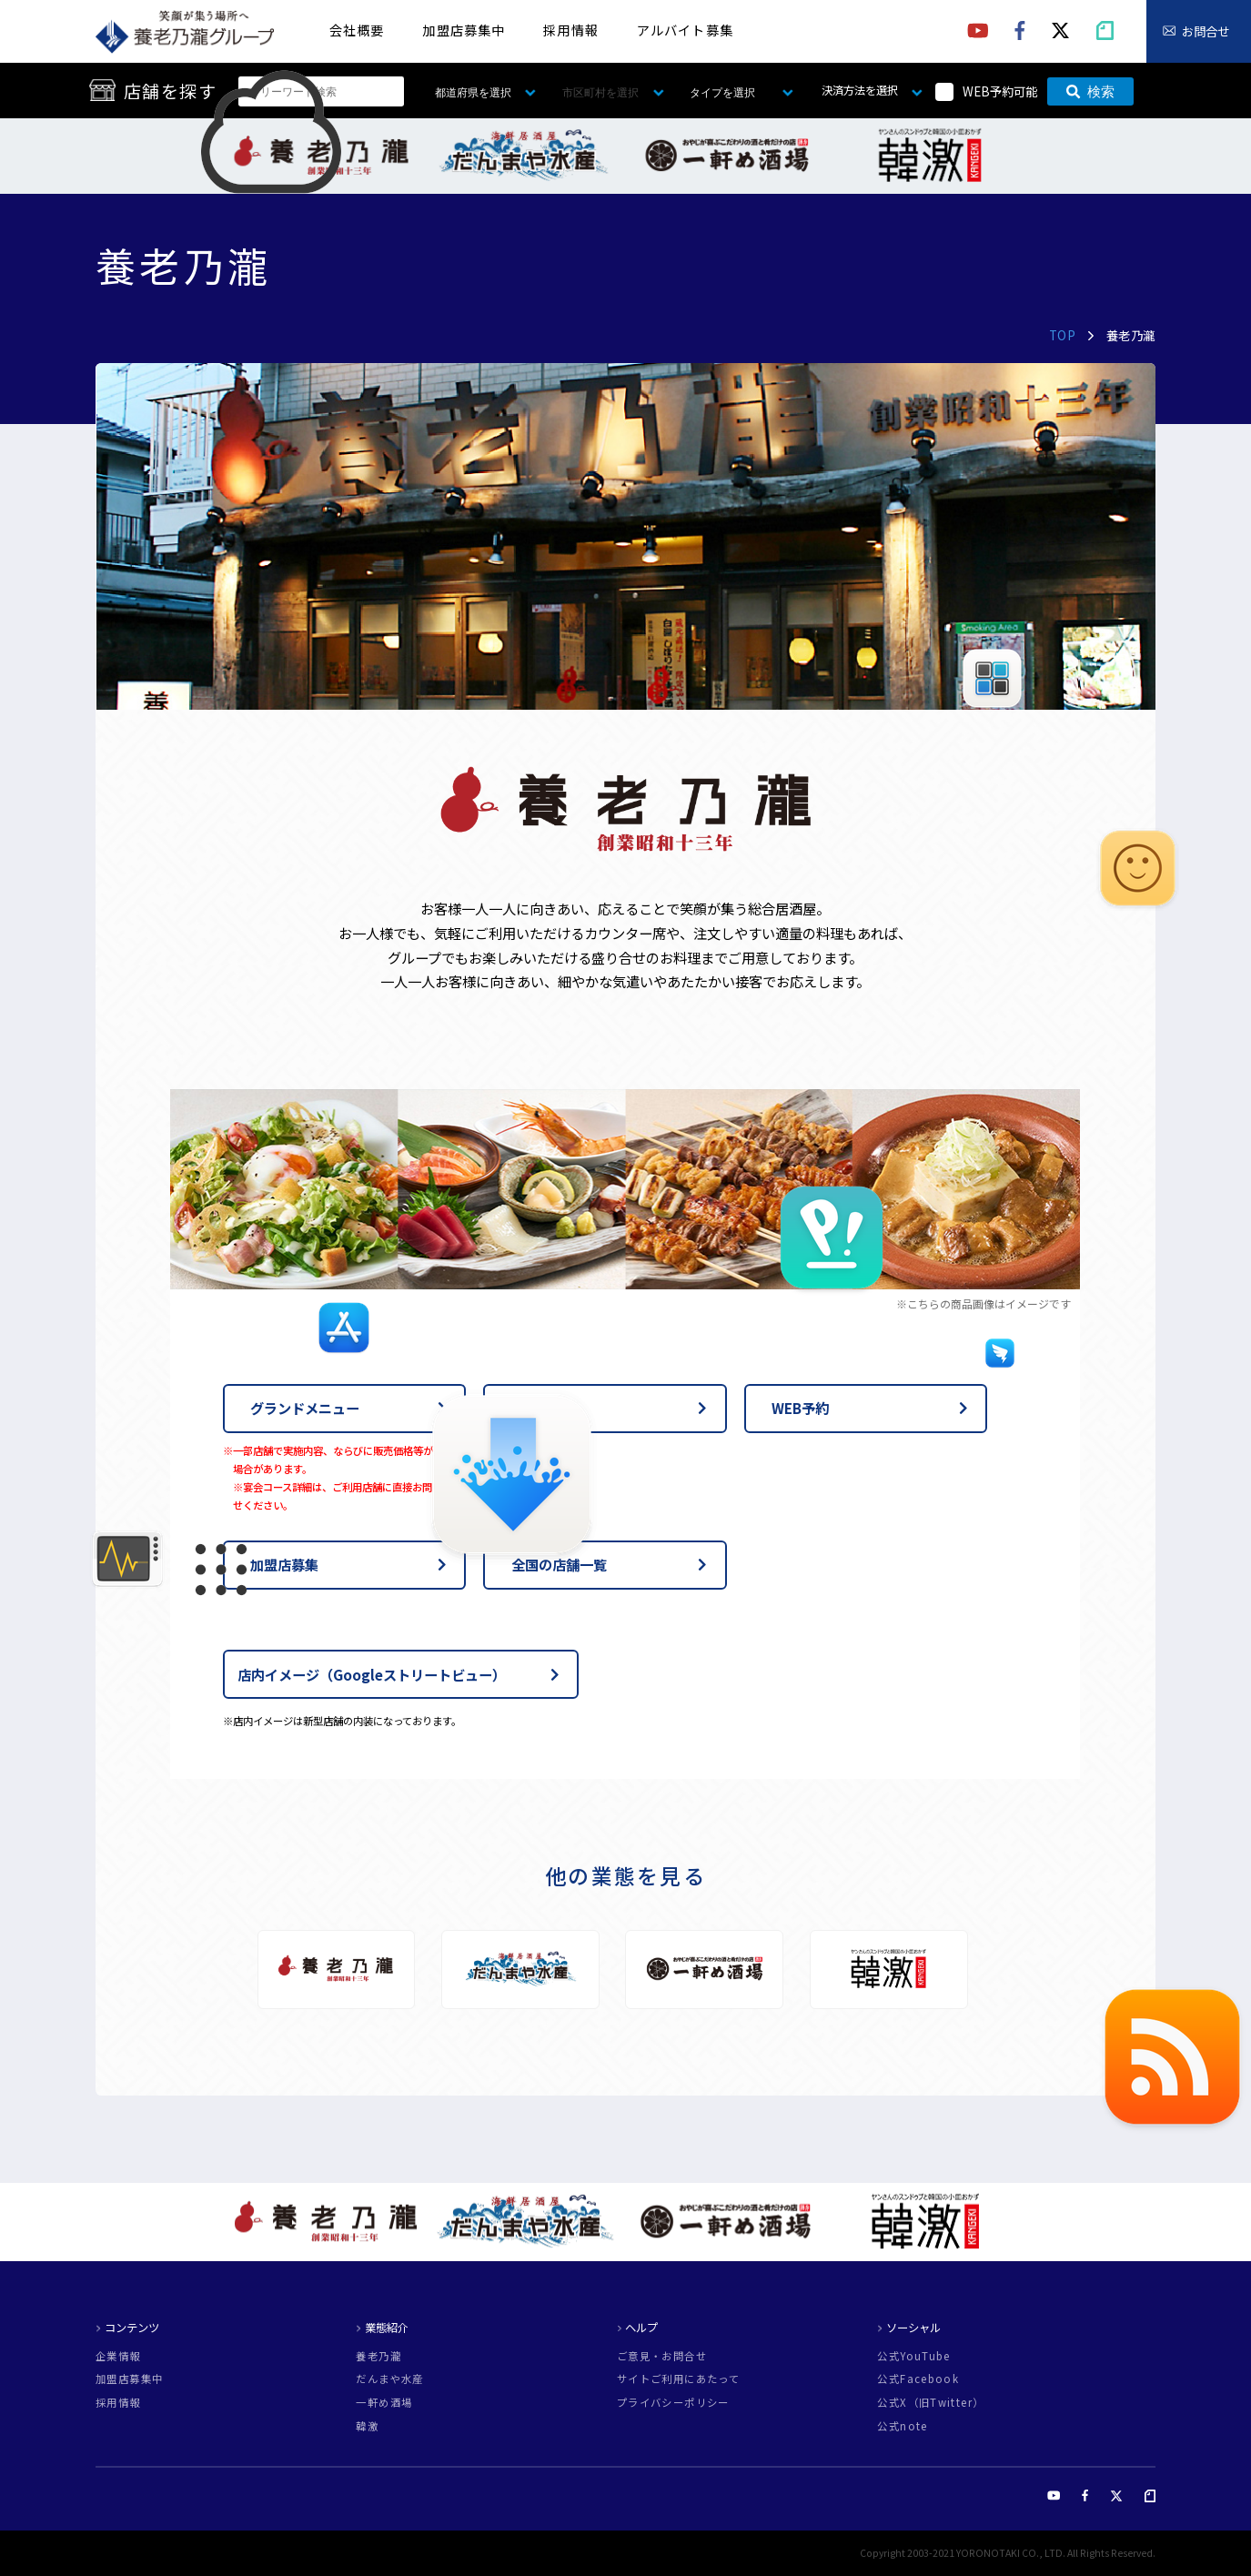 The image size is (1251, 2576). What do you see at coordinates (344, 1328) in the screenshot?
I see `open the App Store to browse and download apps` at bounding box center [344, 1328].